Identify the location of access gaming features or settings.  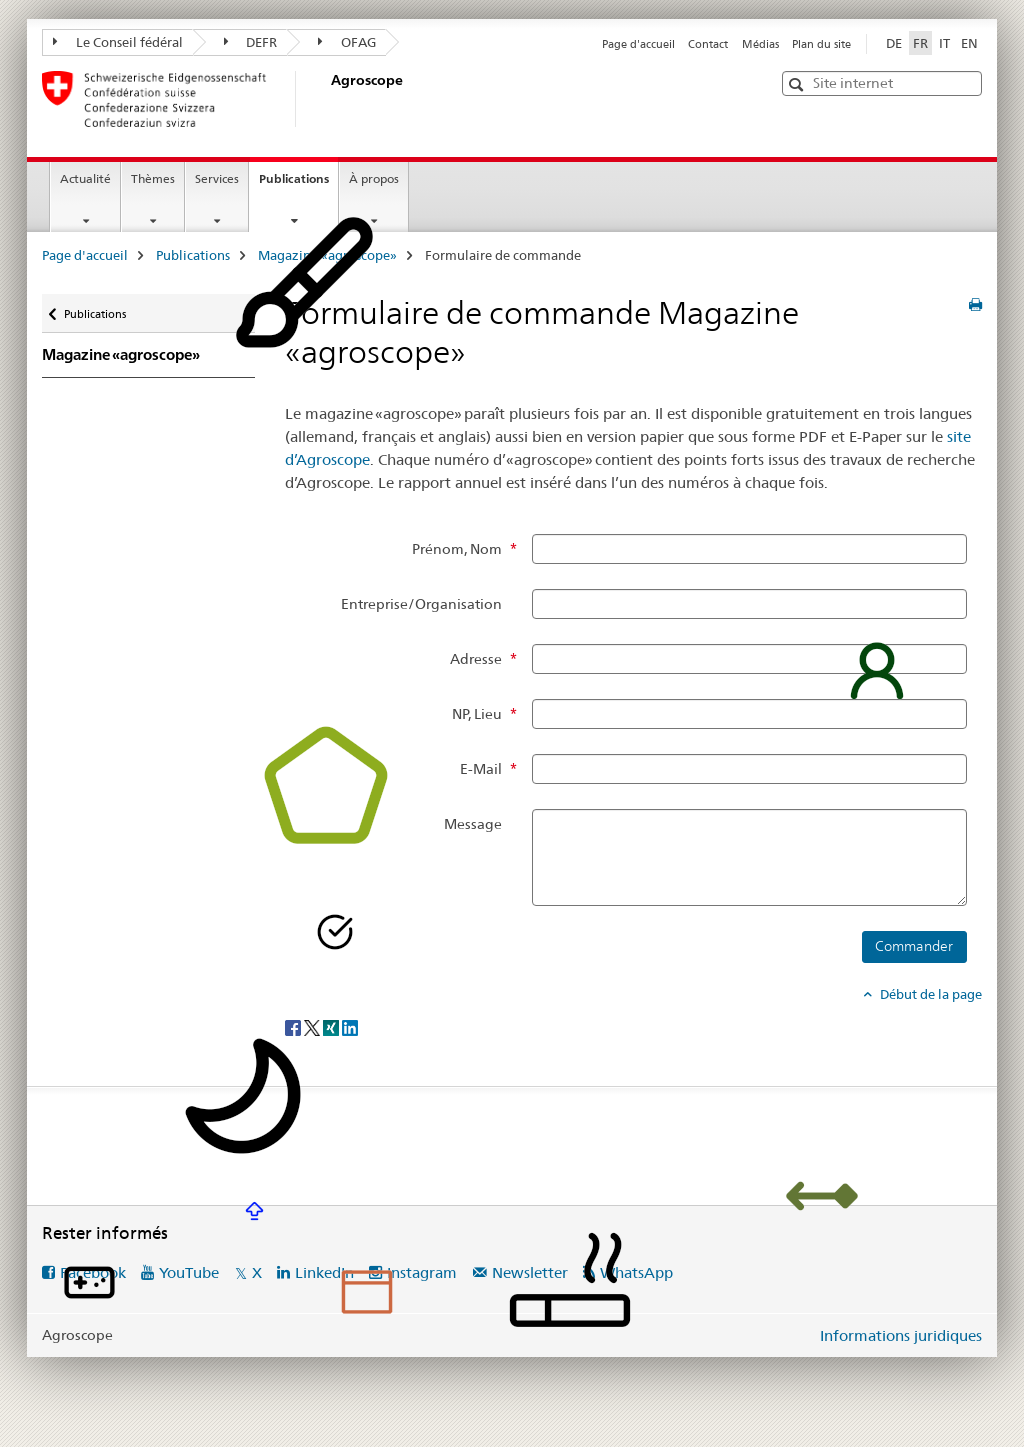
(89, 1282).